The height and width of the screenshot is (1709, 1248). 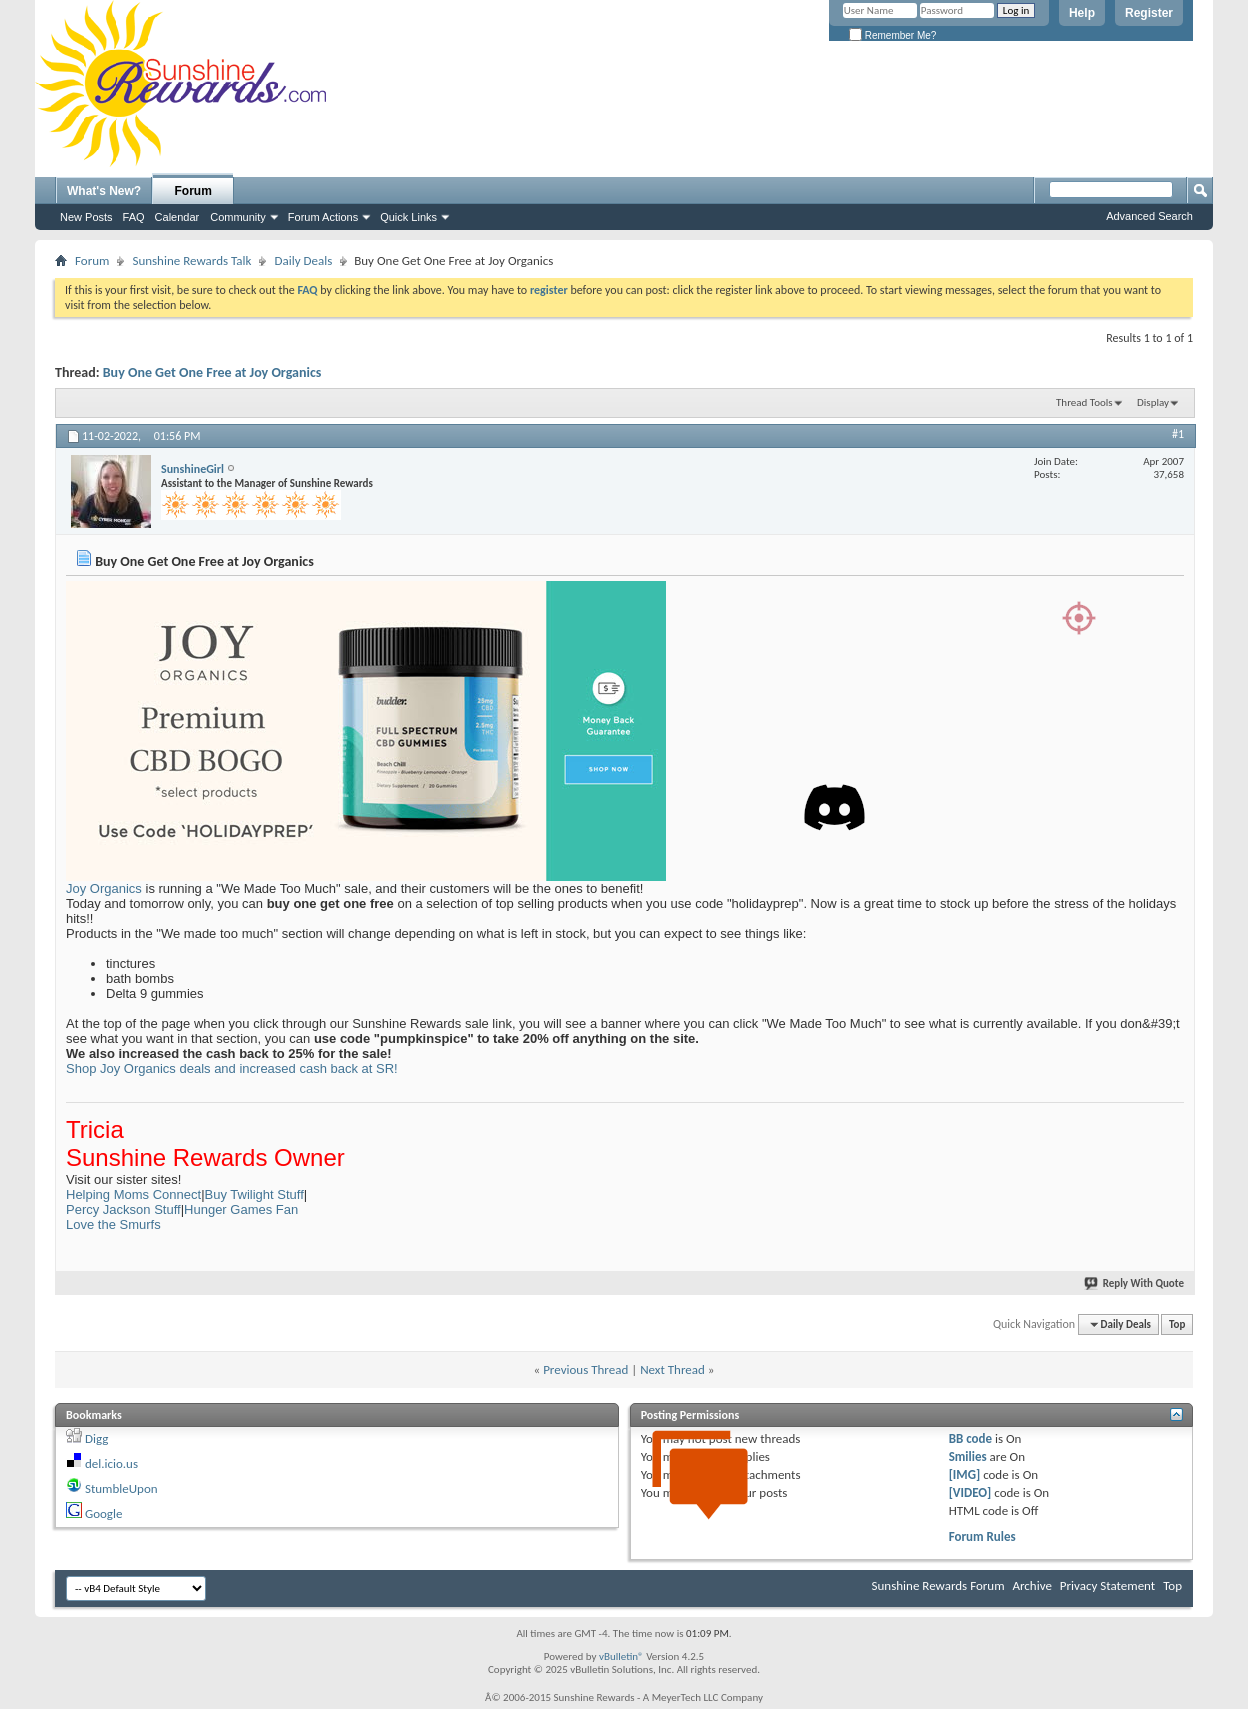 I want to click on open Discord app, so click(x=834, y=807).